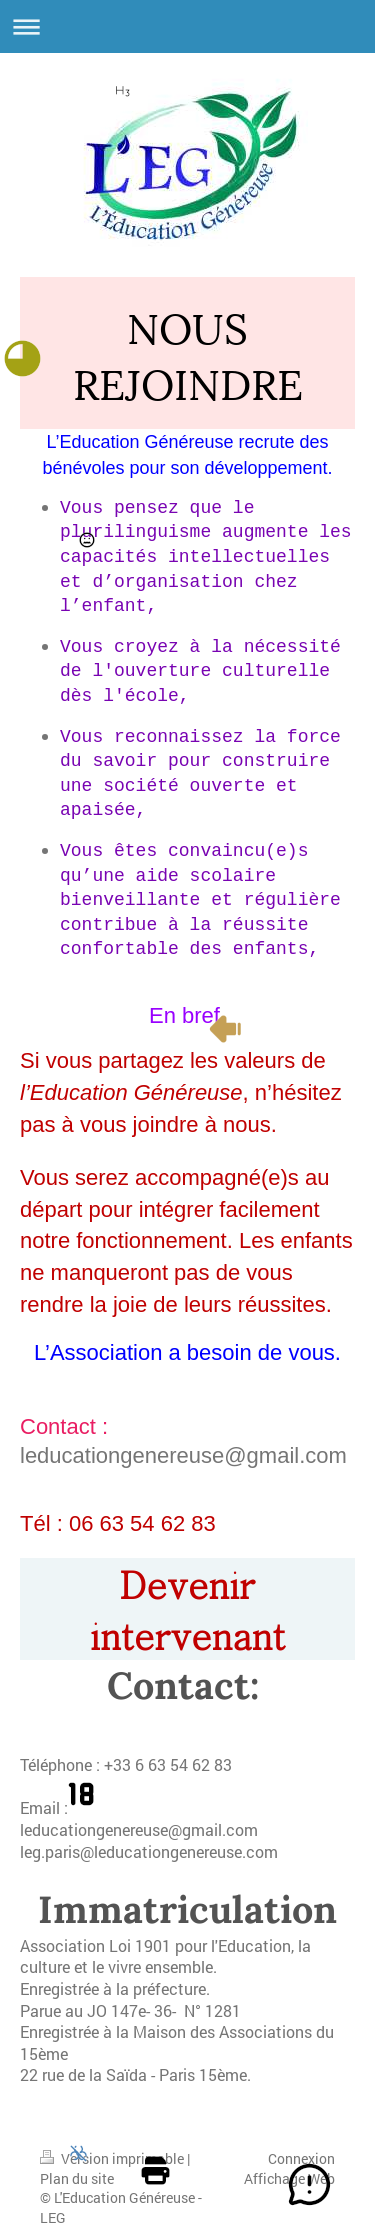  What do you see at coordinates (80, 1794) in the screenshot?
I see `indicates 18 unread notifications or items` at bounding box center [80, 1794].